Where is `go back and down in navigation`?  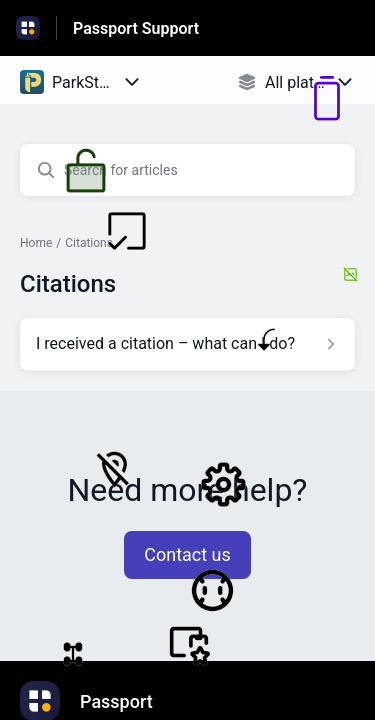
go back and down in navigation is located at coordinates (266, 339).